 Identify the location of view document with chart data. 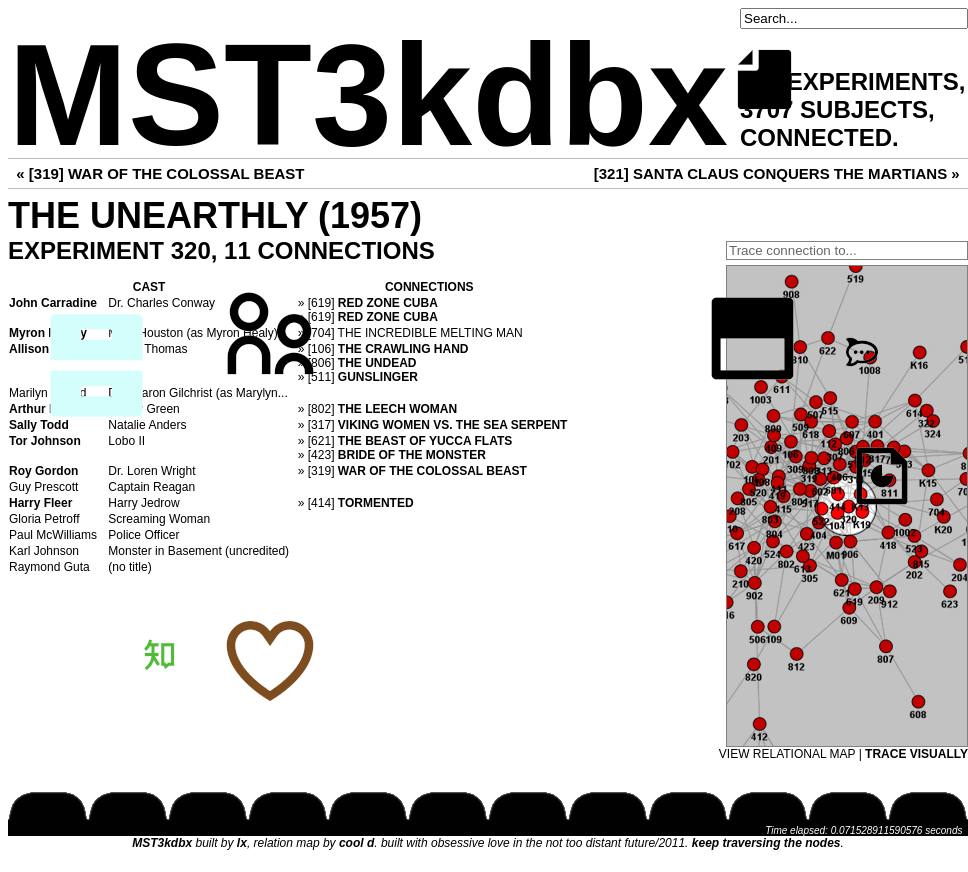
(882, 476).